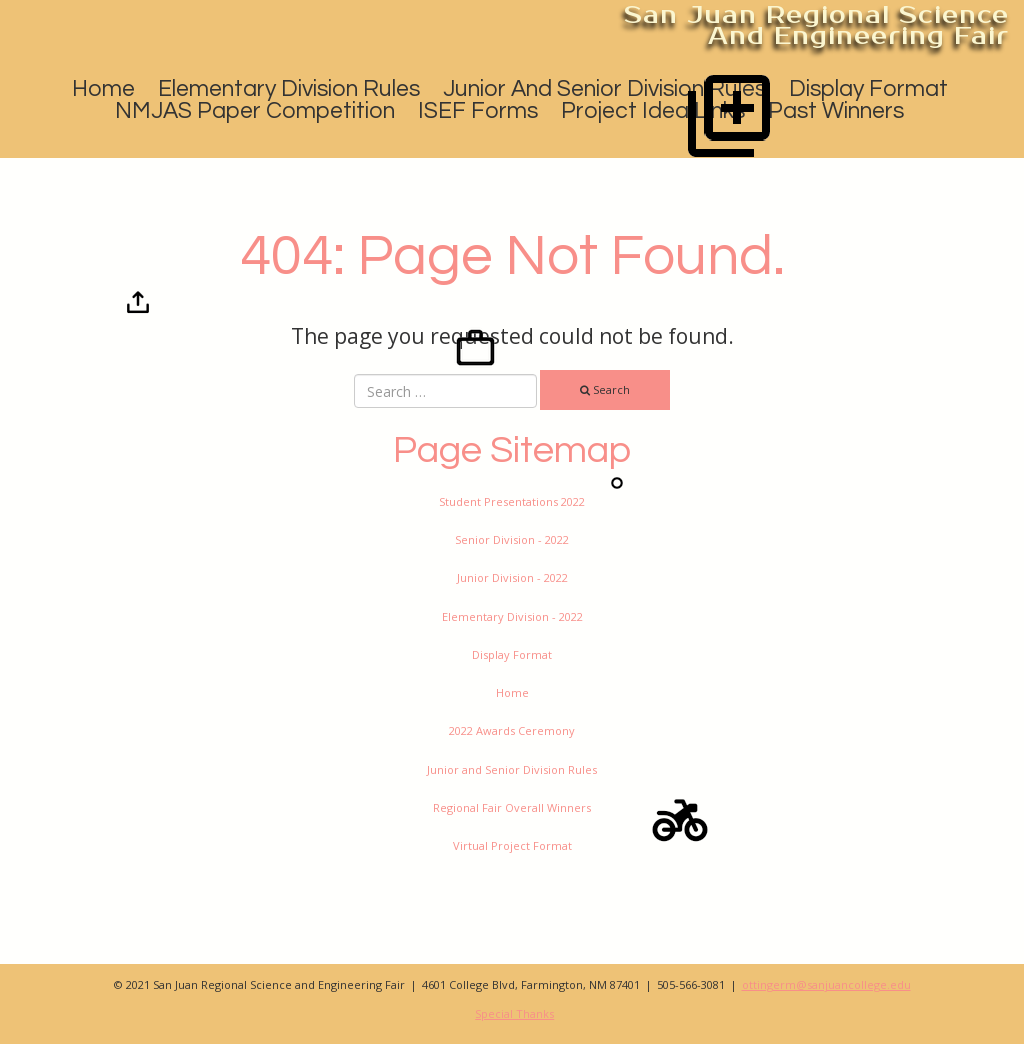 The height and width of the screenshot is (1044, 1024). Describe the element at coordinates (617, 483) in the screenshot. I see `indicates a data point or marker on a graph` at that location.